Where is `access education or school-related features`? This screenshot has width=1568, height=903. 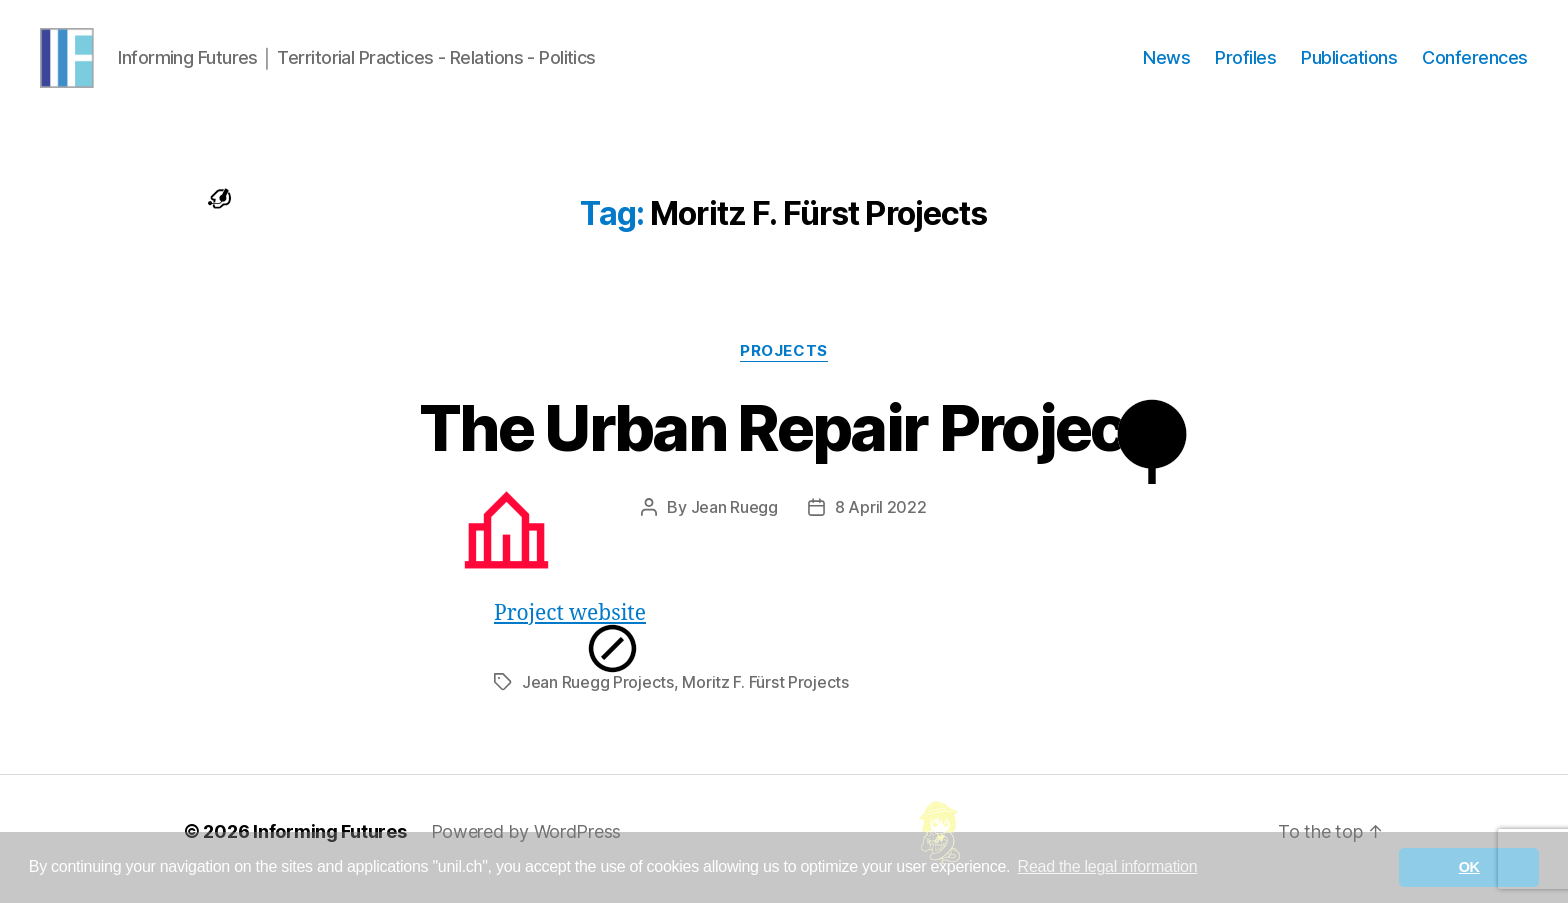 access education or school-related features is located at coordinates (506, 534).